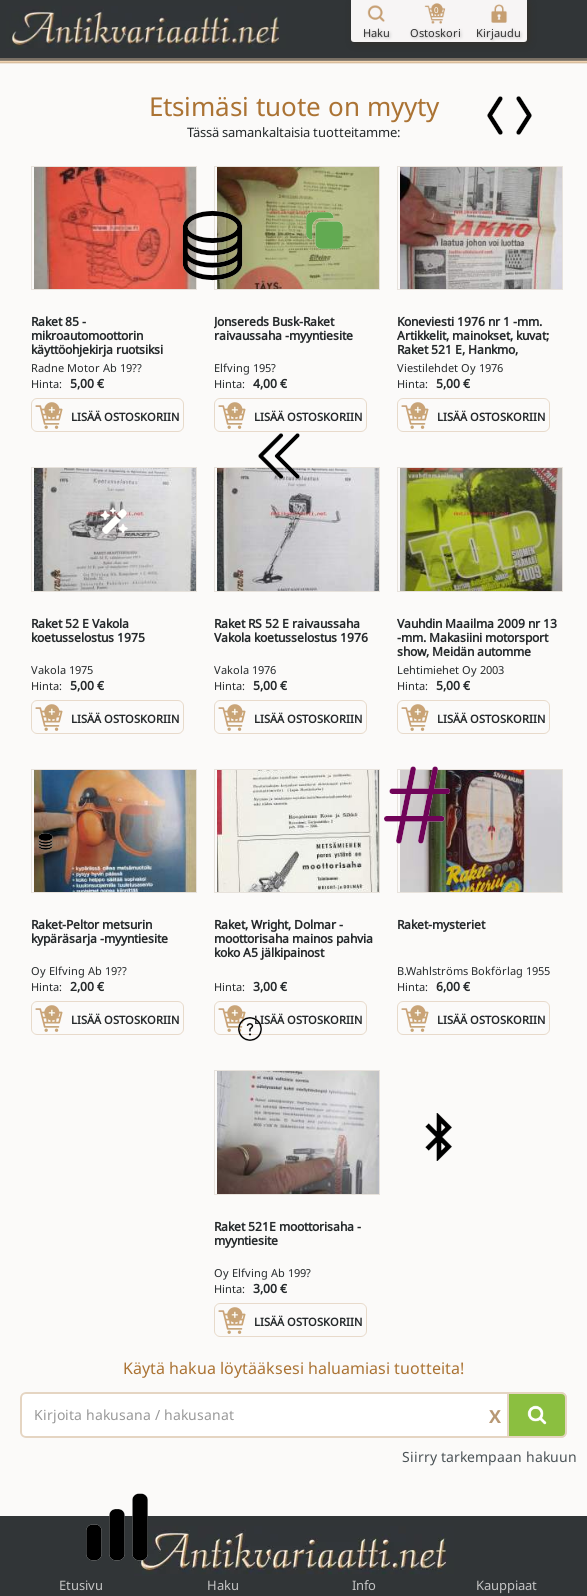 Image resolution: width=587 pixels, height=1596 pixels. What do you see at coordinates (279, 456) in the screenshot?
I see `go back to the beginning` at bounding box center [279, 456].